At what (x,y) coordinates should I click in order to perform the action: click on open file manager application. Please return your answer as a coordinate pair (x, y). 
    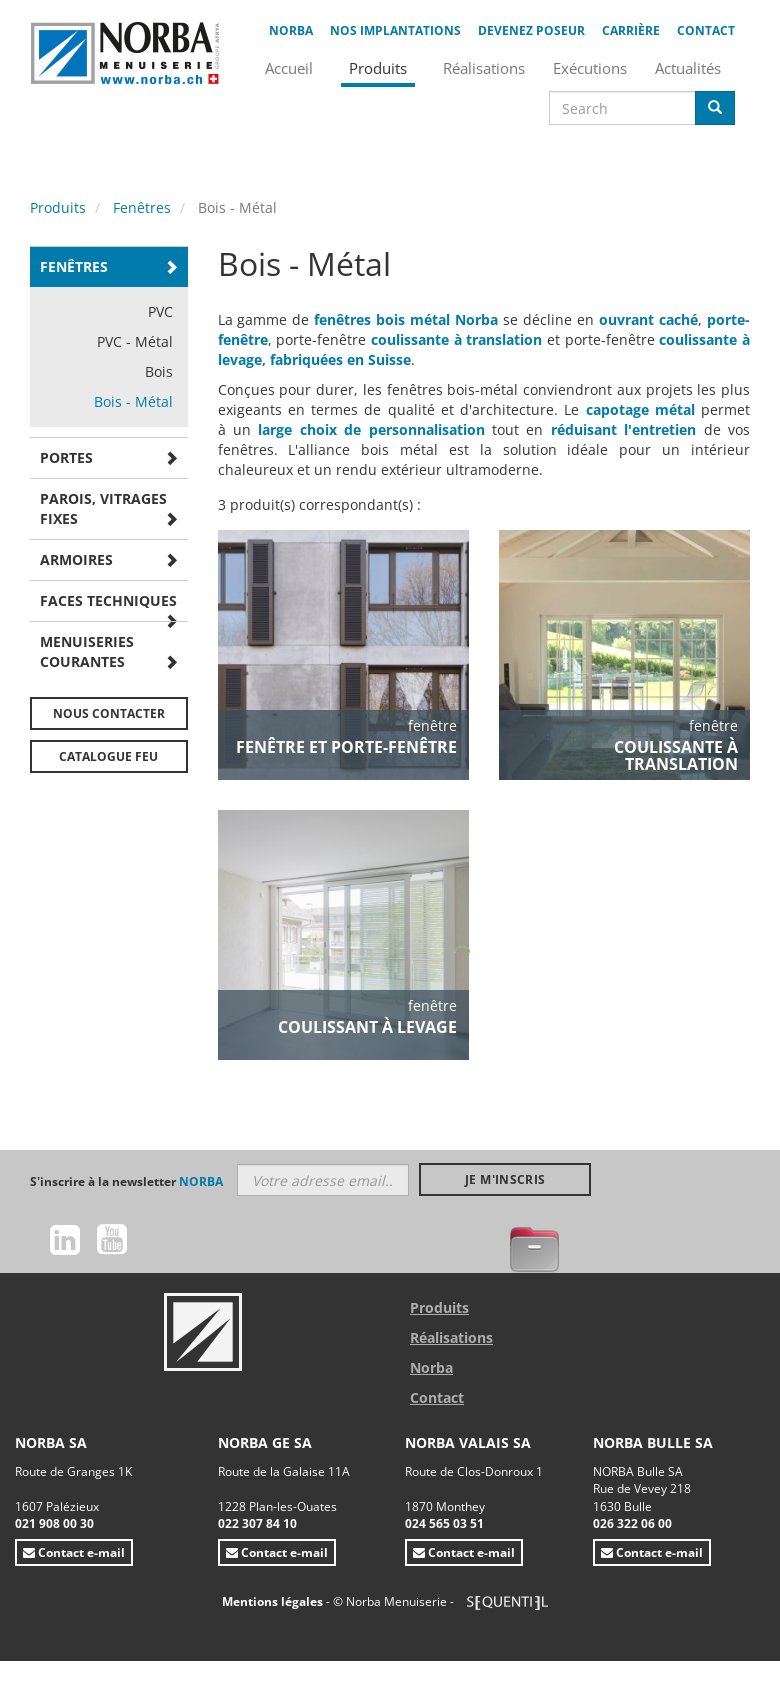
    Looking at the image, I should click on (534, 1249).